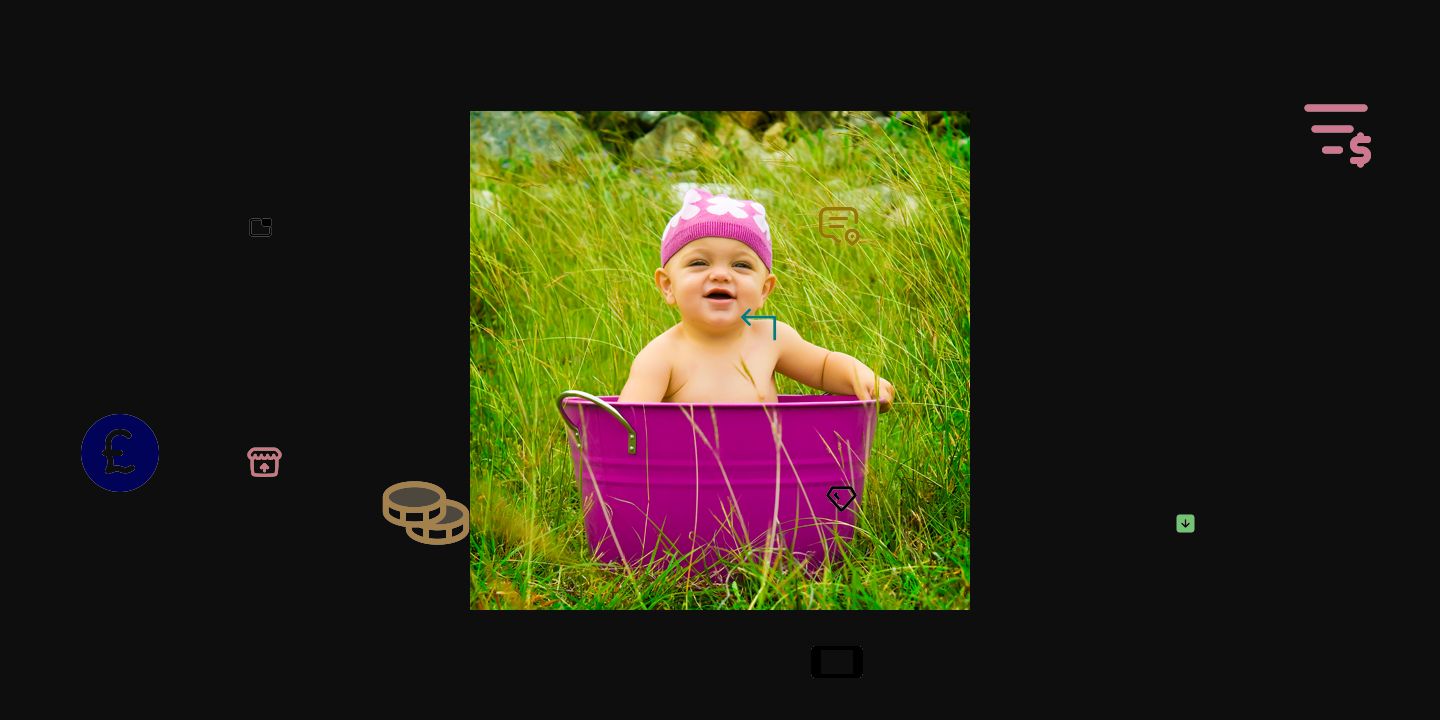  What do you see at coordinates (837, 662) in the screenshot?
I see `switch device to landscape mode` at bounding box center [837, 662].